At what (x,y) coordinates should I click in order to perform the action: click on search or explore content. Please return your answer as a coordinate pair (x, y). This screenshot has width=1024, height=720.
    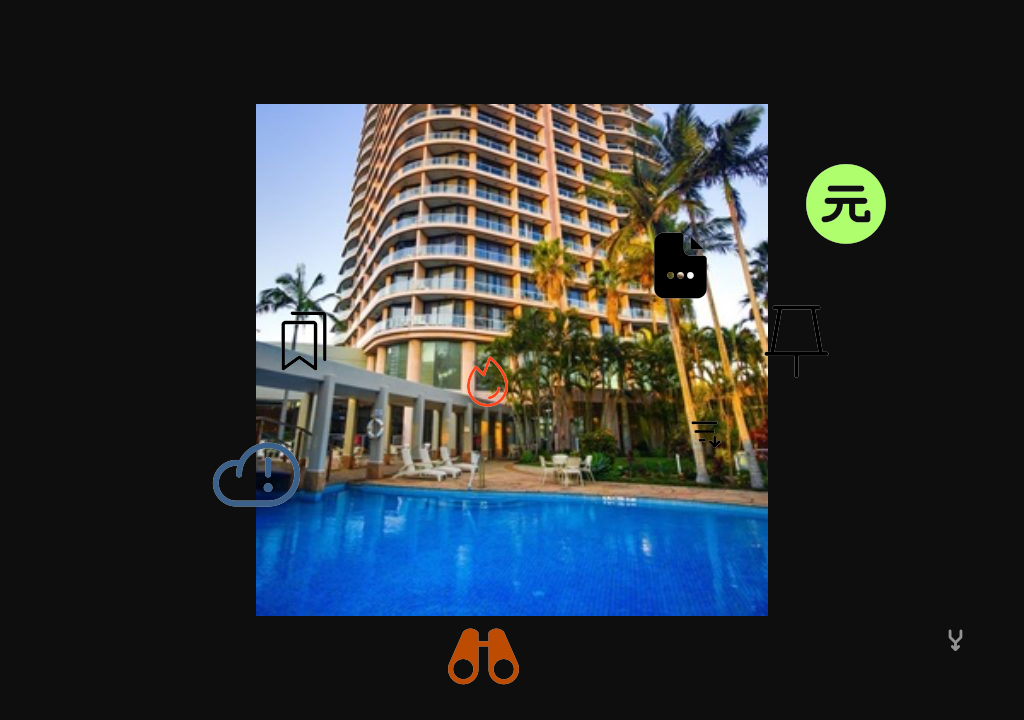
    Looking at the image, I should click on (483, 656).